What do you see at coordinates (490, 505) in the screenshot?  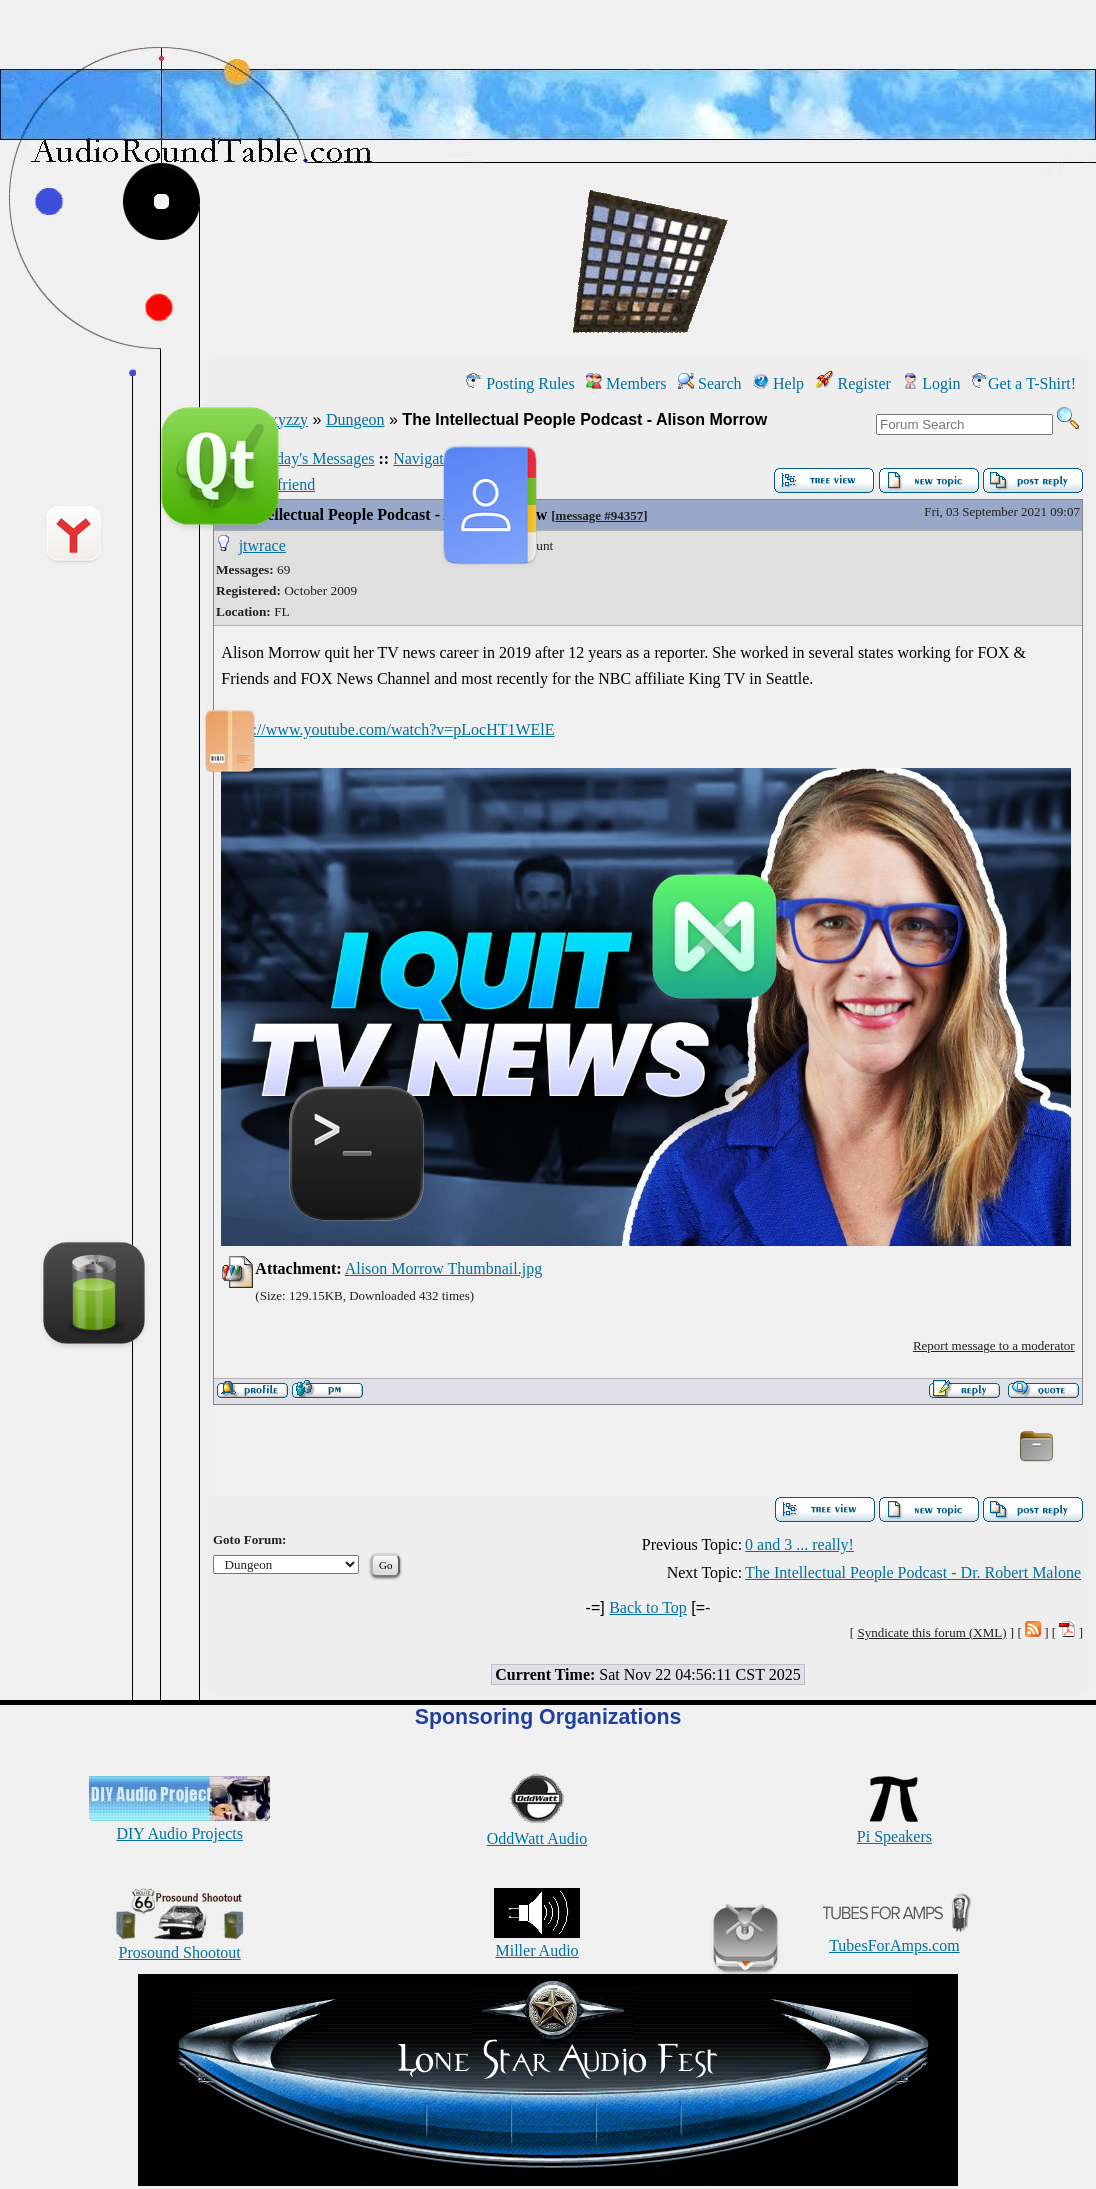 I see `open contacts or address book app` at bounding box center [490, 505].